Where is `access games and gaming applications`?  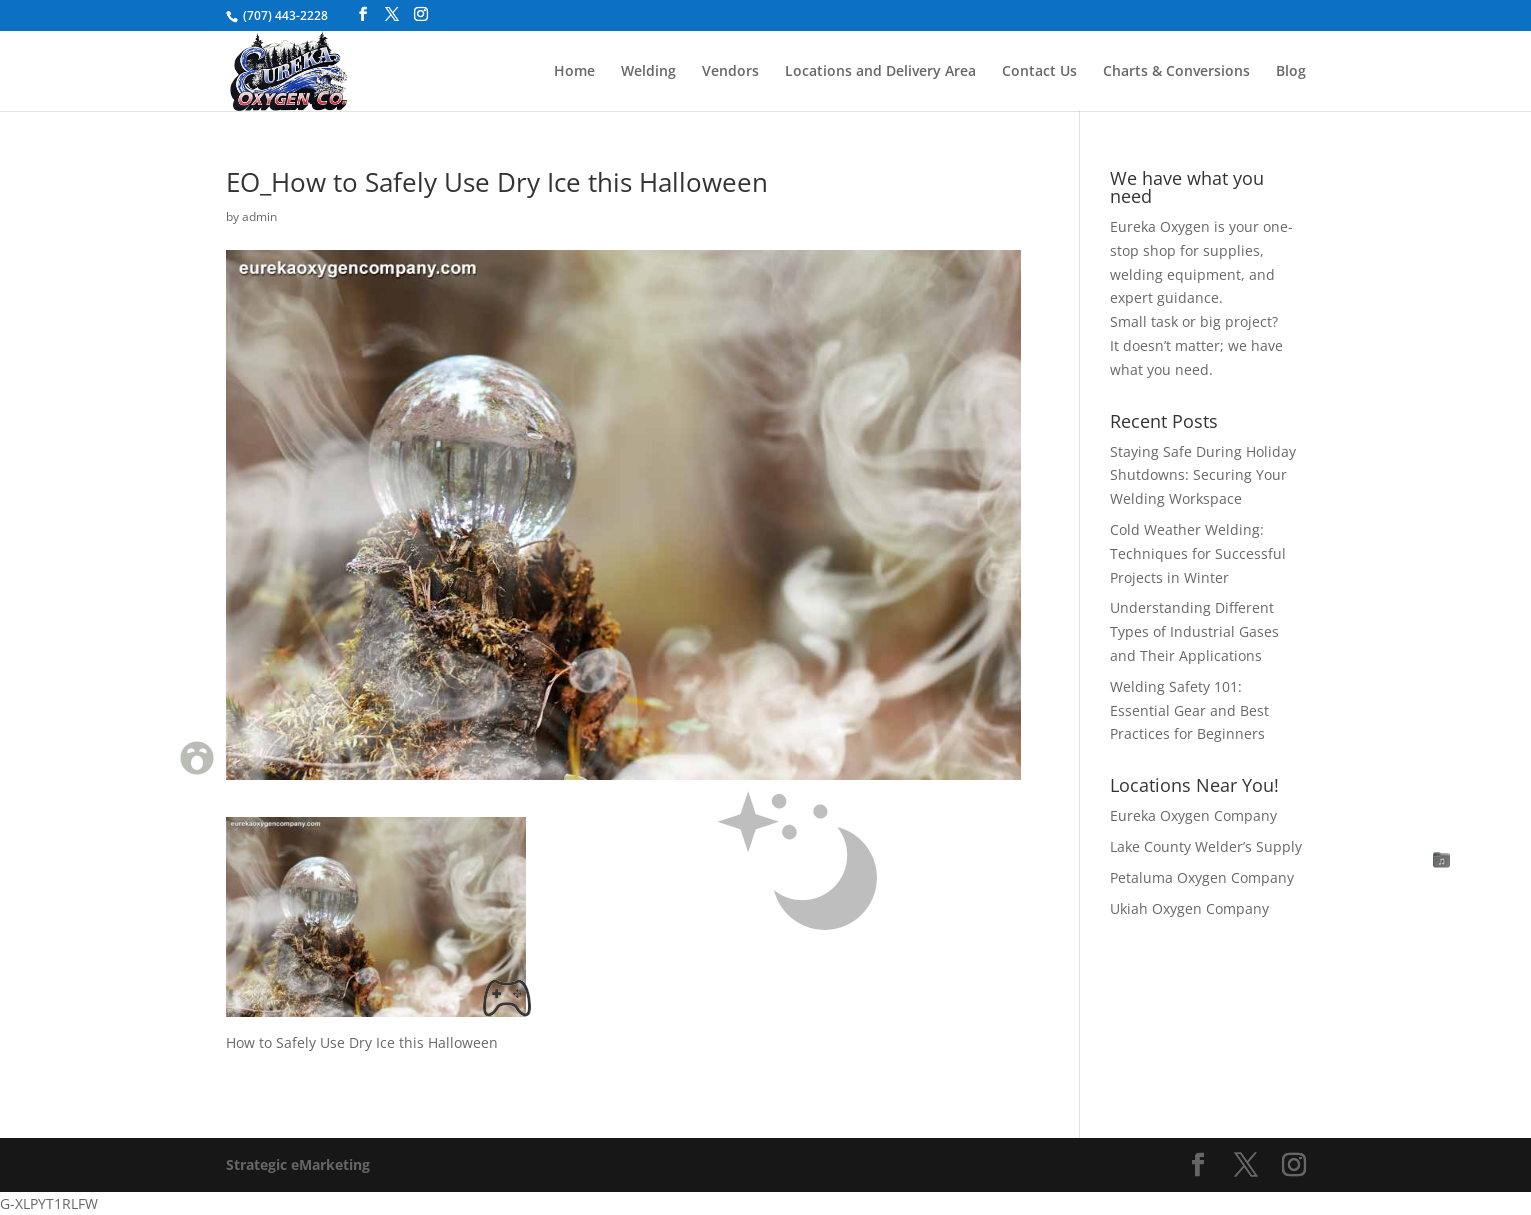
access games and gaming applications is located at coordinates (507, 998).